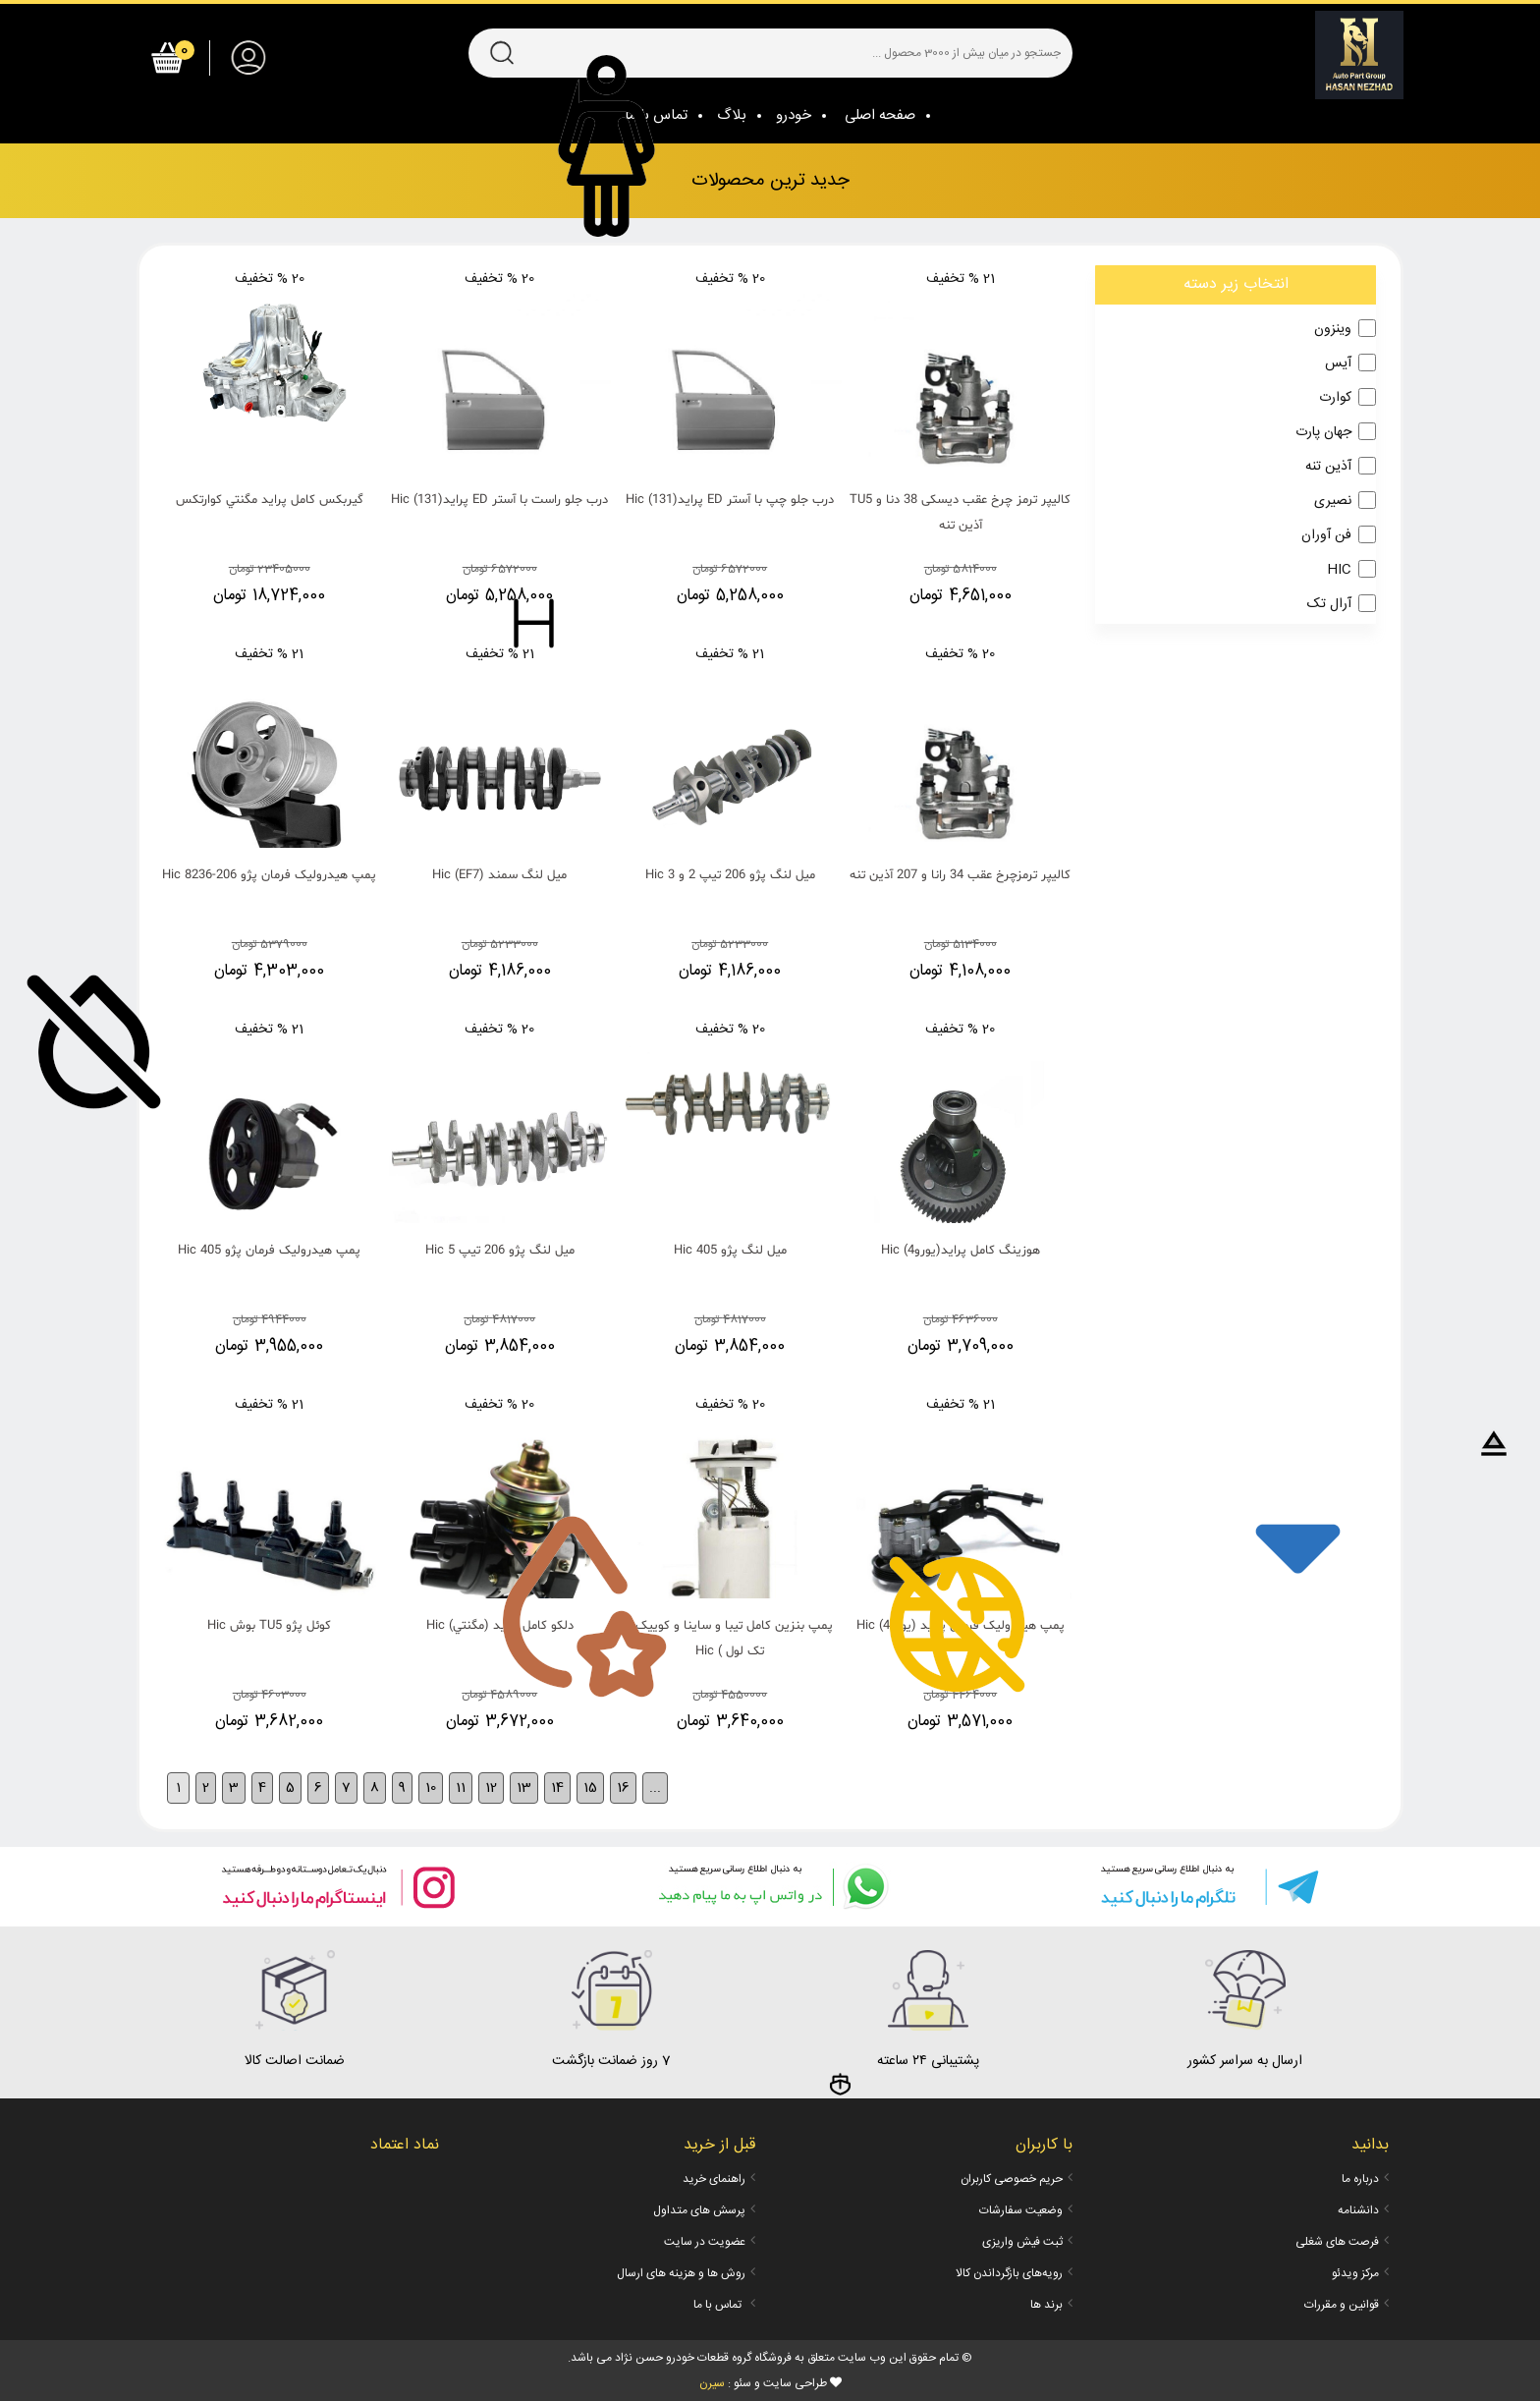  What do you see at coordinates (1494, 1443) in the screenshot?
I see `eject removable media or disc` at bounding box center [1494, 1443].